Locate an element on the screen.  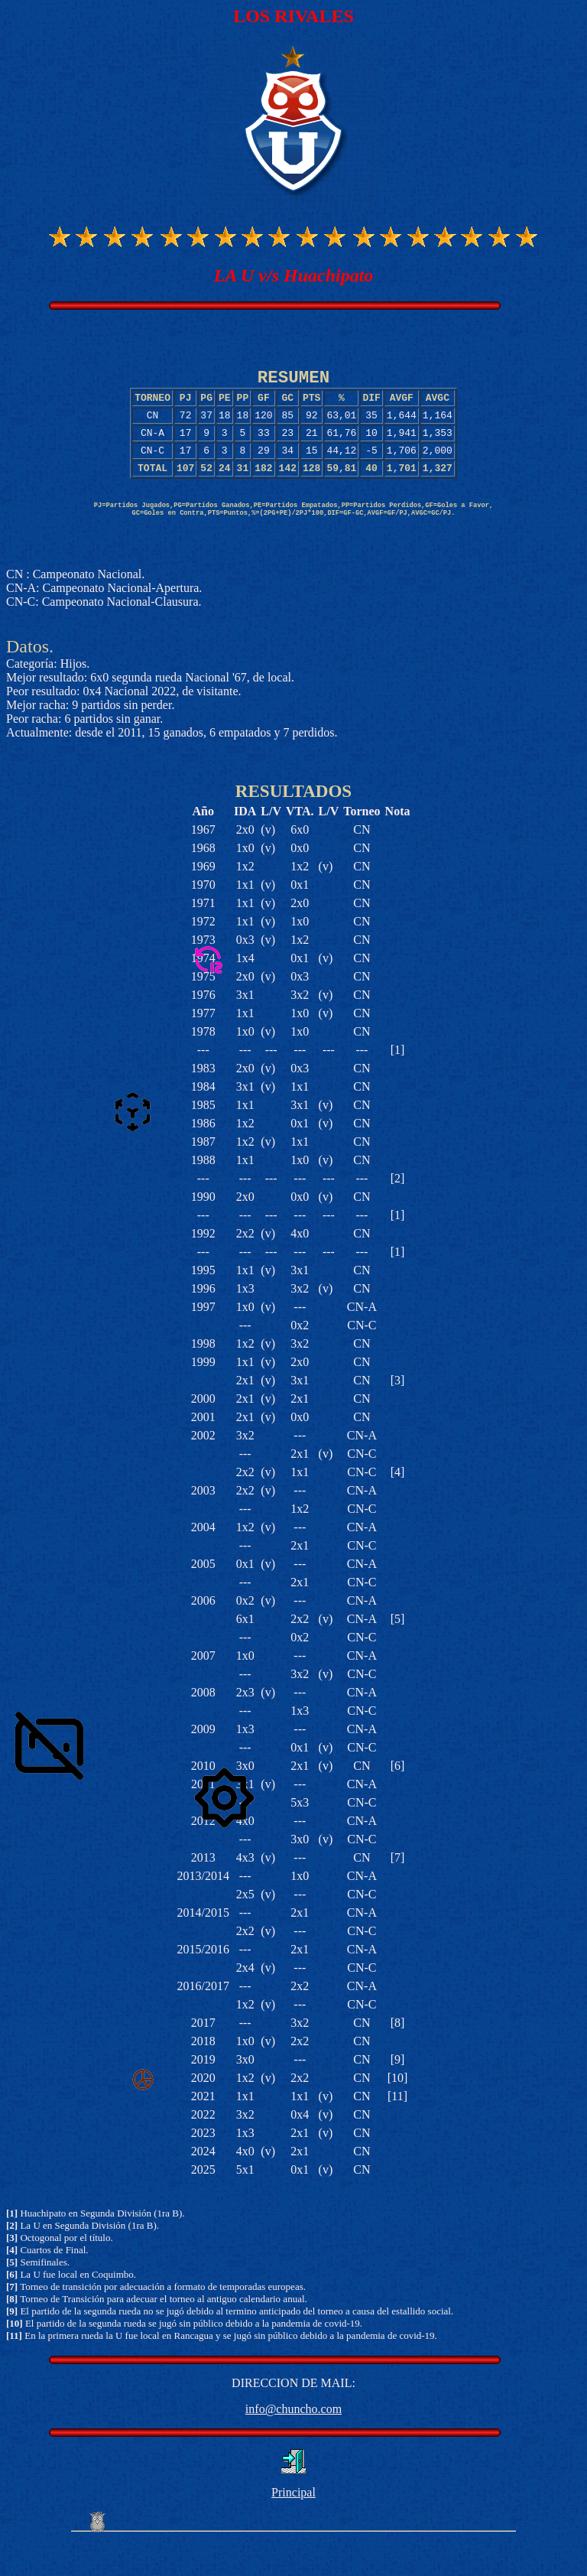
access 3D modeling or spatial view options is located at coordinates (132, 1111).